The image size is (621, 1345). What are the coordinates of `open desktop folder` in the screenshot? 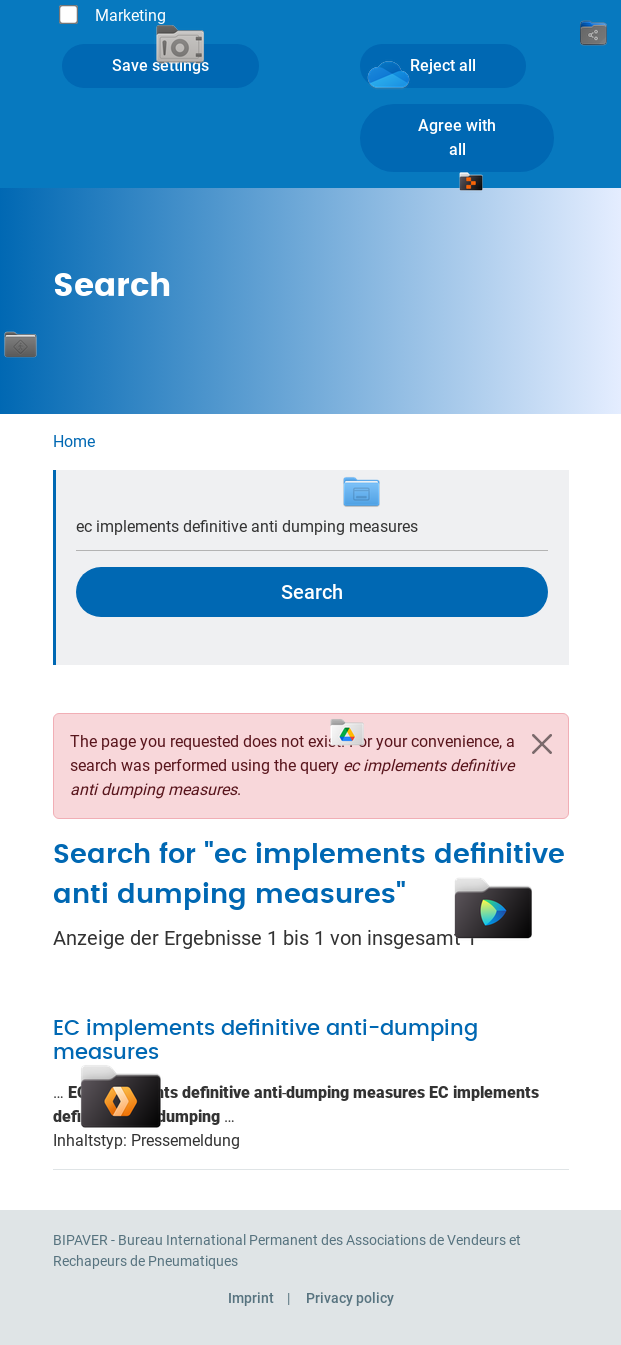 It's located at (361, 491).